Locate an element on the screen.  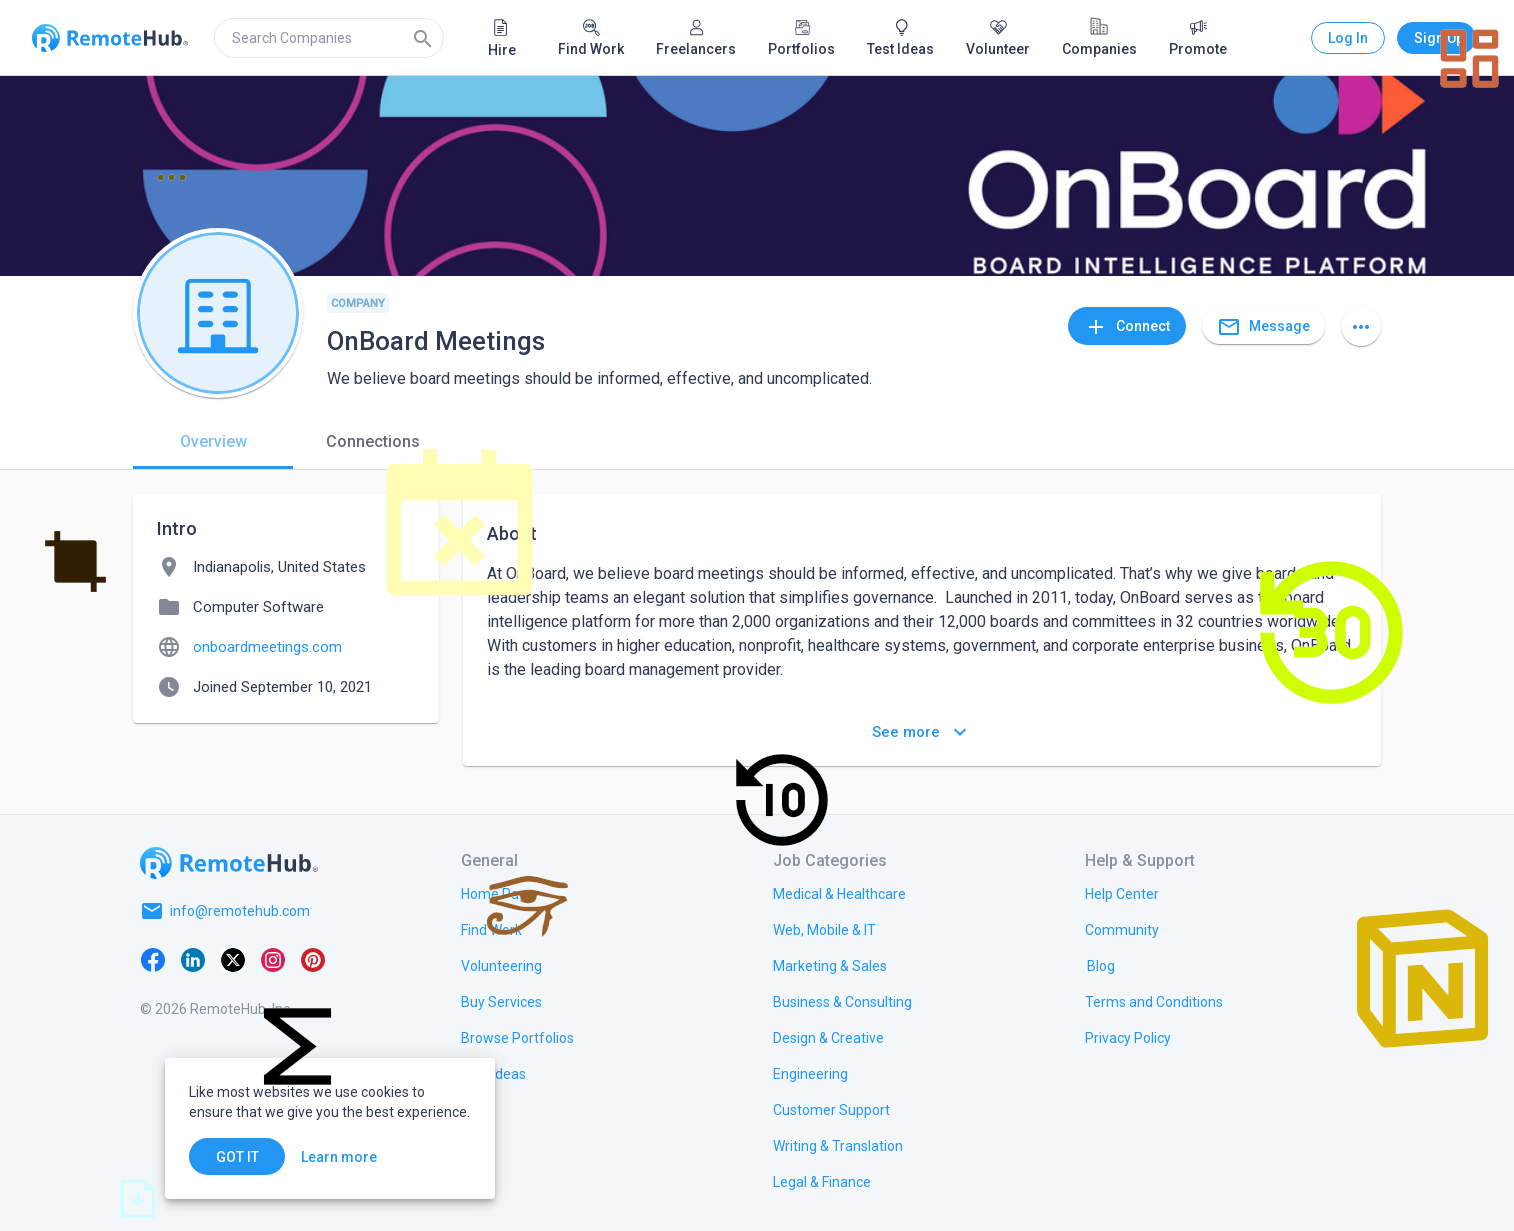
download this file is located at coordinates (138, 1199).